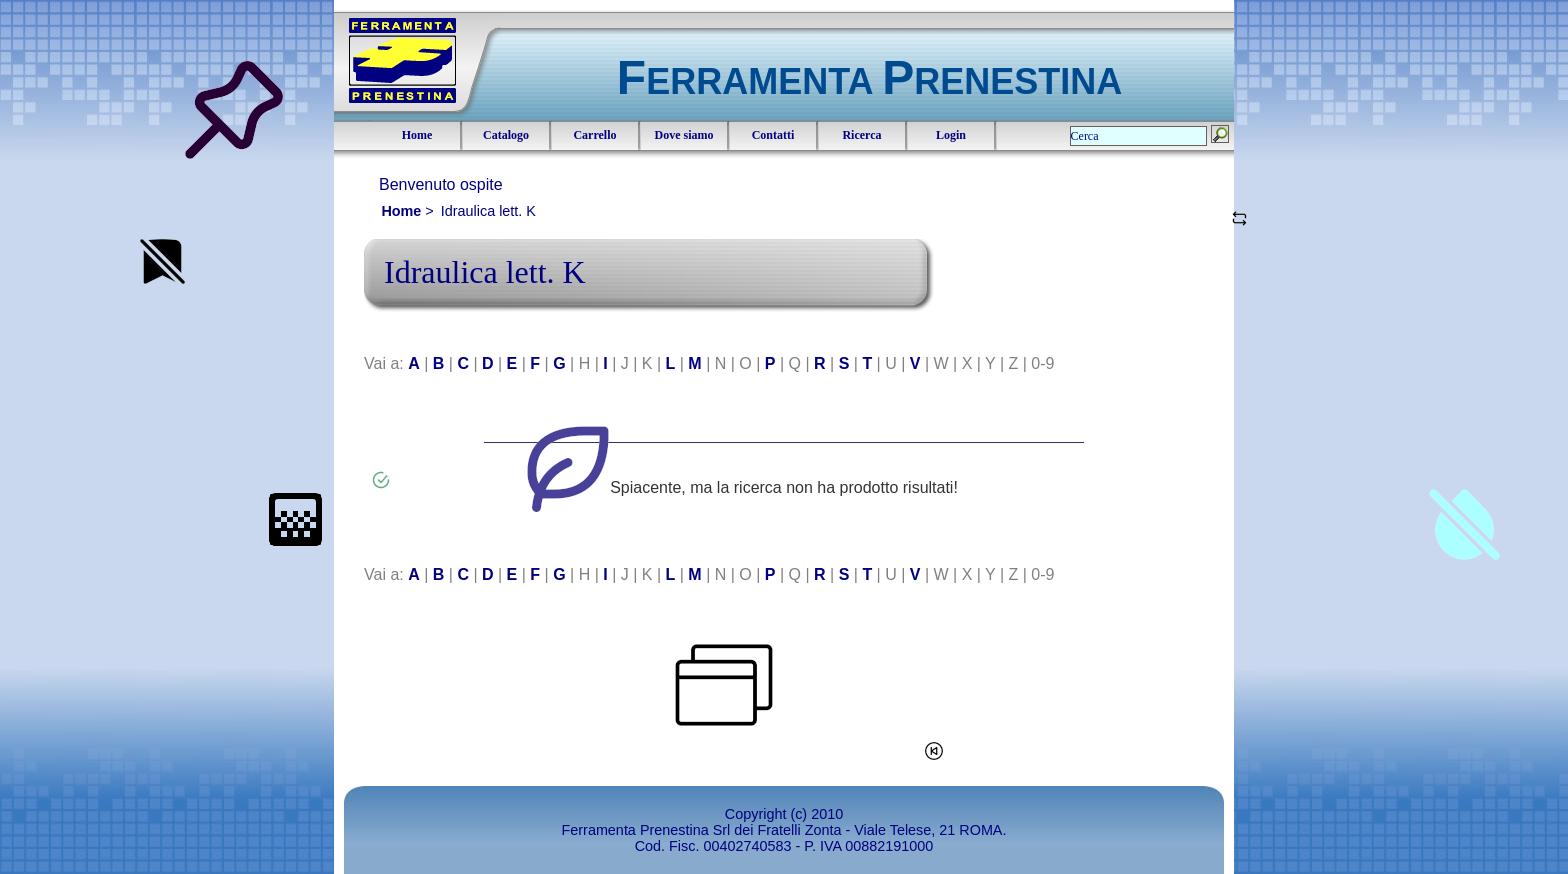 This screenshot has width=1568, height=874. Describe the element at coordinates (381, 480) in the screenshot. I see `task completed successfully` at that location.